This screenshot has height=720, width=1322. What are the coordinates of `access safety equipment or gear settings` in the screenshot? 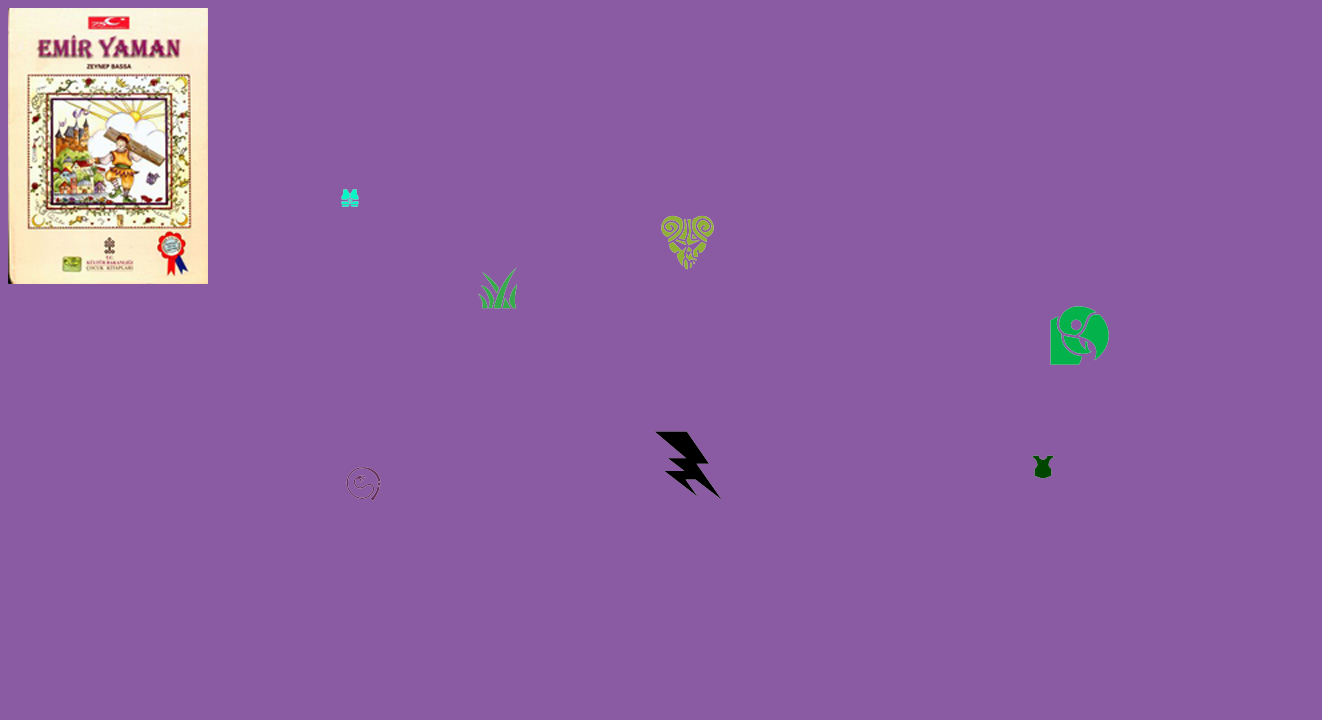 It's located at (350, 198).